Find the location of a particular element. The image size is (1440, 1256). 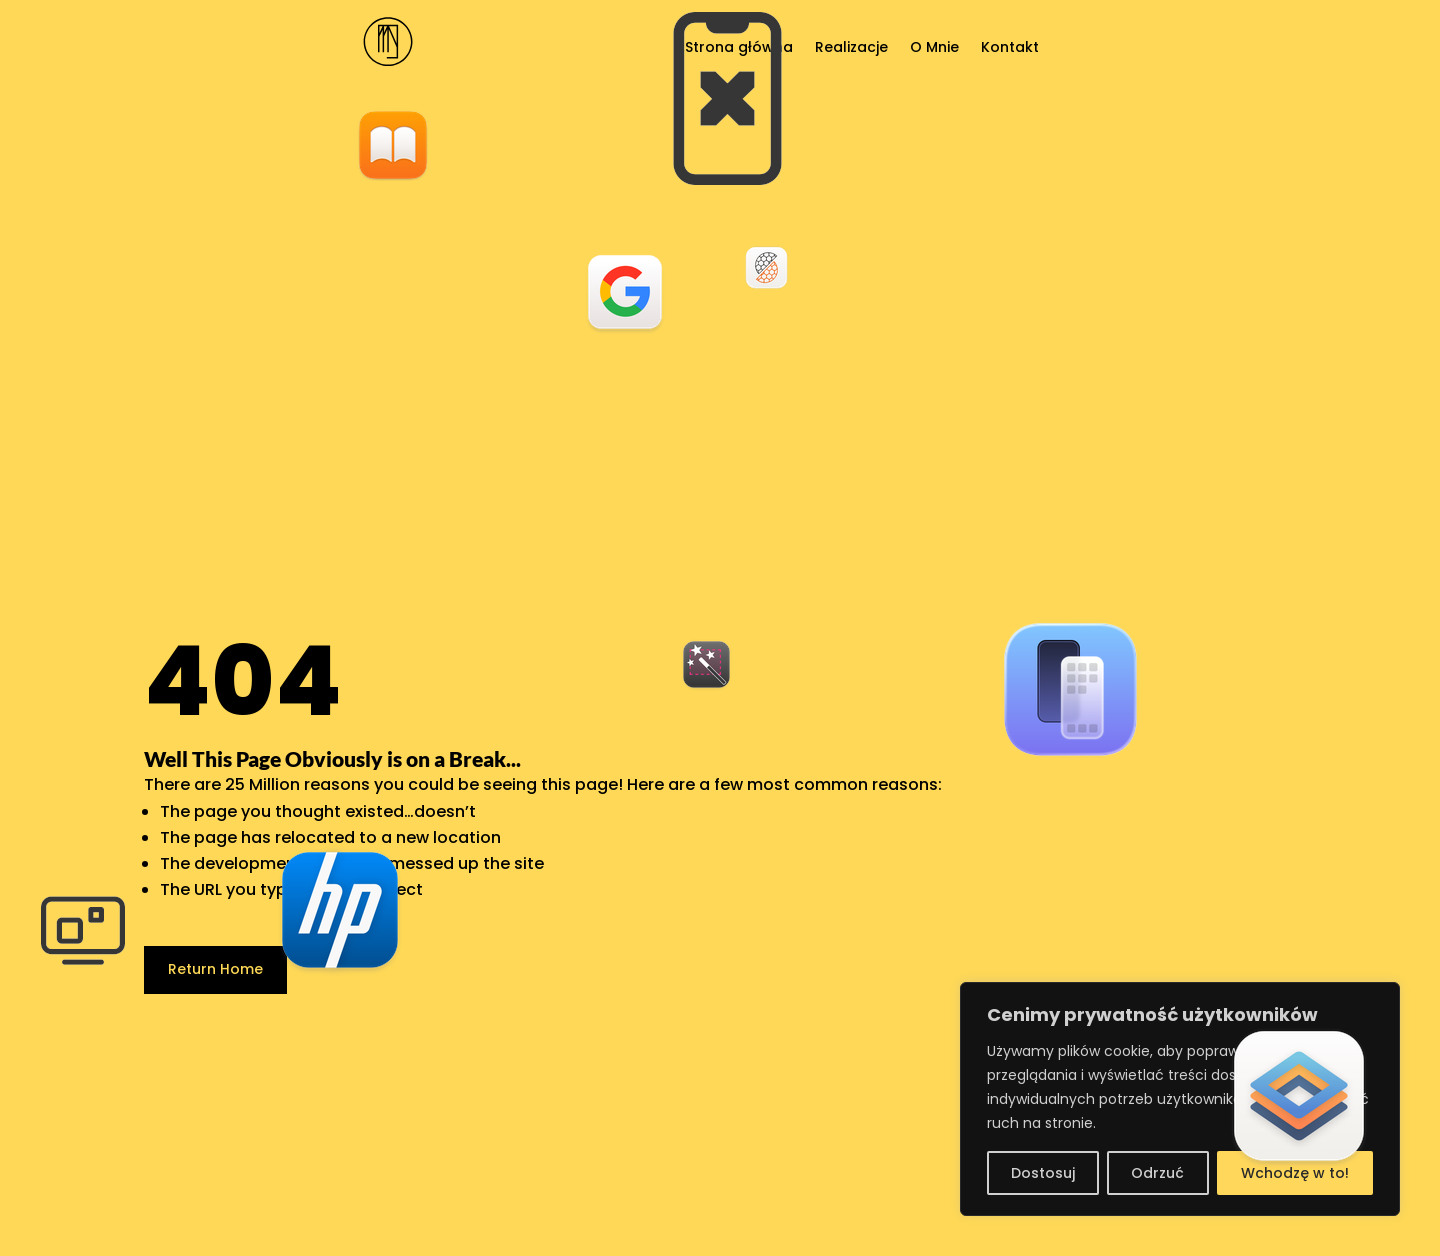

open ripcord messaging app is located at coordinates (1299, 1096).